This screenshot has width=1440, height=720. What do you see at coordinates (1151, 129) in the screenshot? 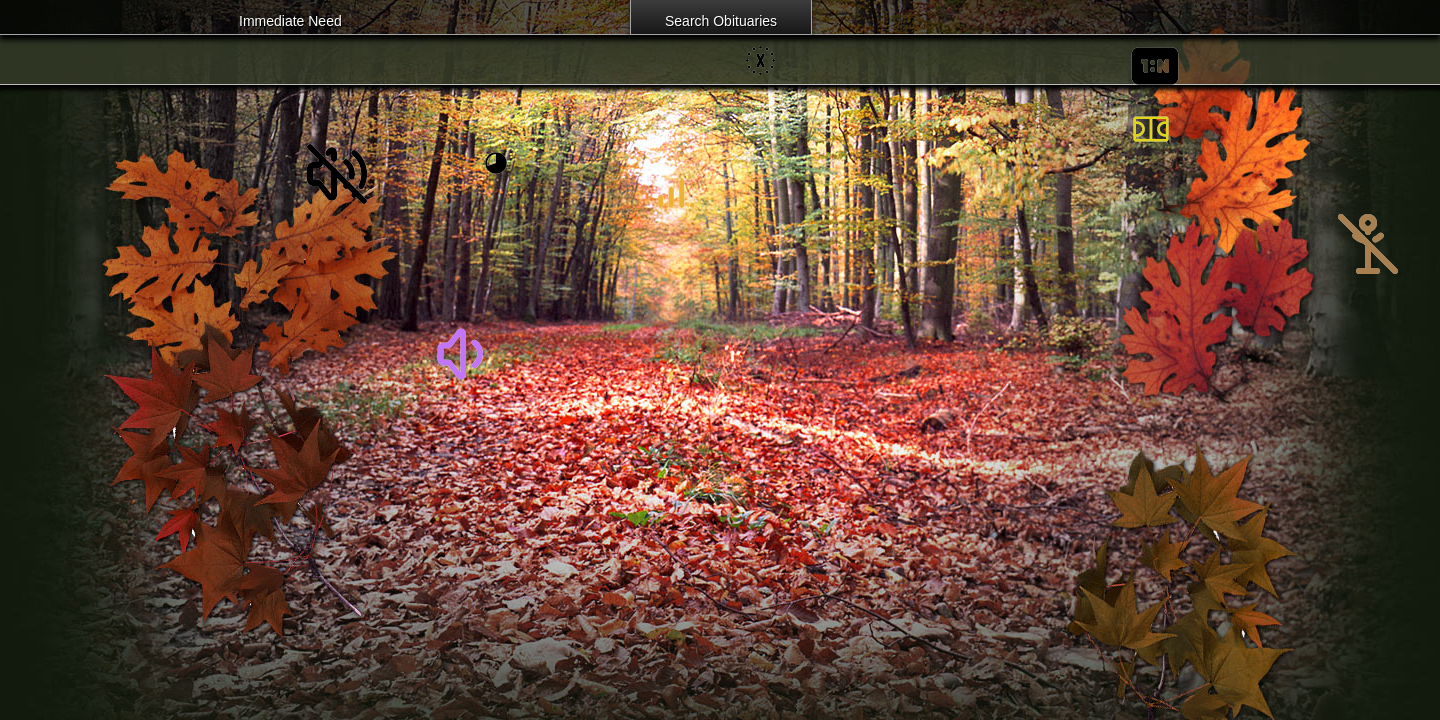
I see `view basketball court locations` at bounding box center [1151, 129].